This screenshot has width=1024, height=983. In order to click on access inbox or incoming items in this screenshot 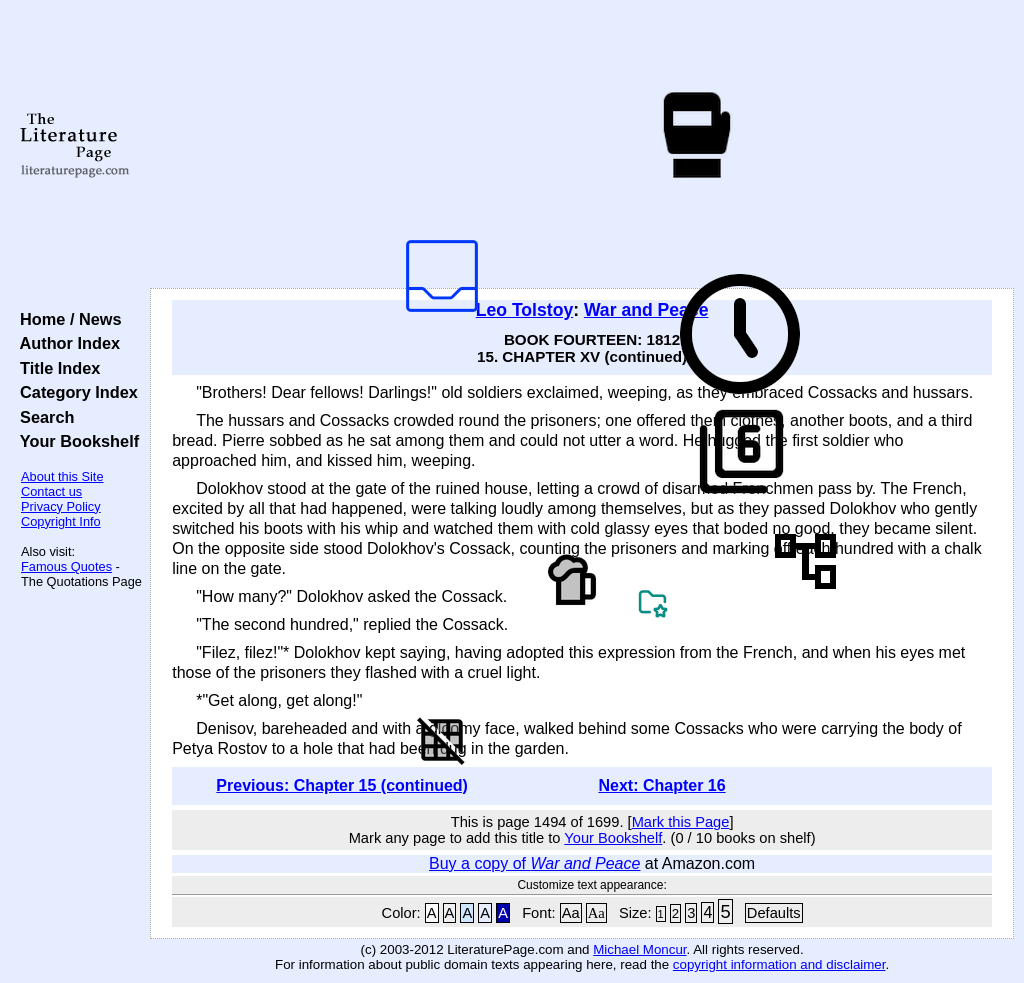, I will do `click(442, 276)`.